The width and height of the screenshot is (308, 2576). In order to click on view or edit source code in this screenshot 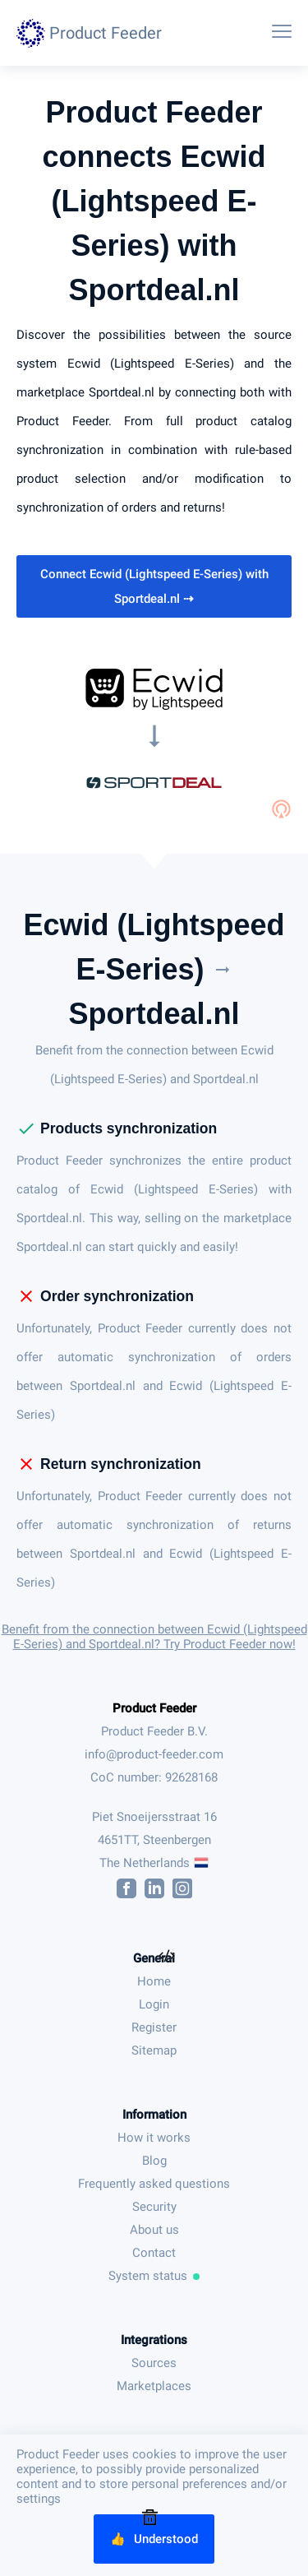, I will do `click(167, 1956)`.